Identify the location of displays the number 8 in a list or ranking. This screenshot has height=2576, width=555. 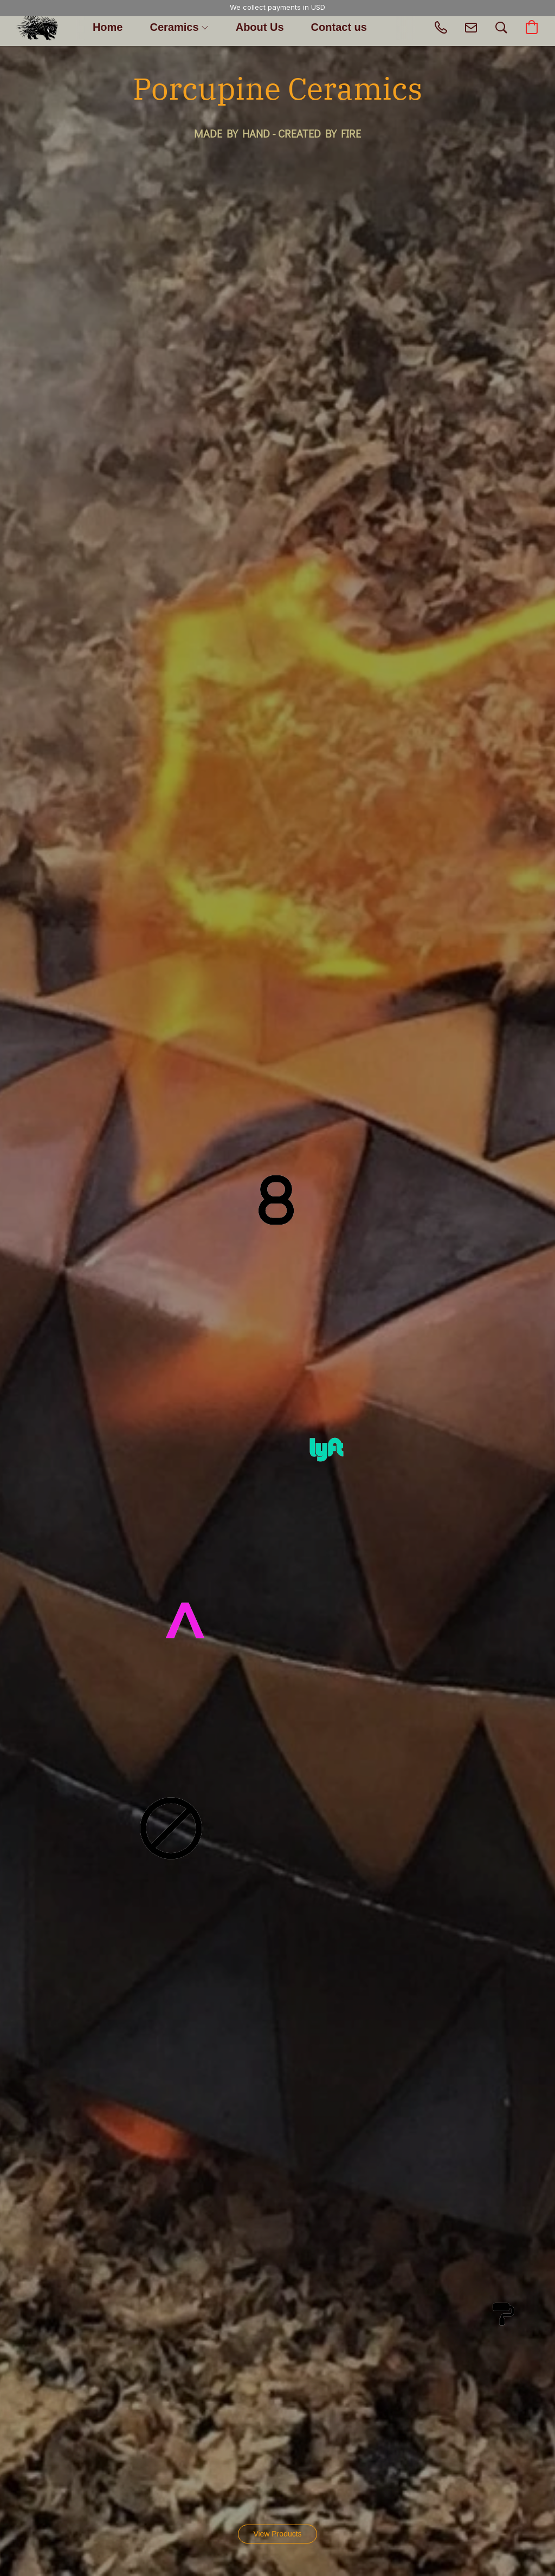
(276, 1200).